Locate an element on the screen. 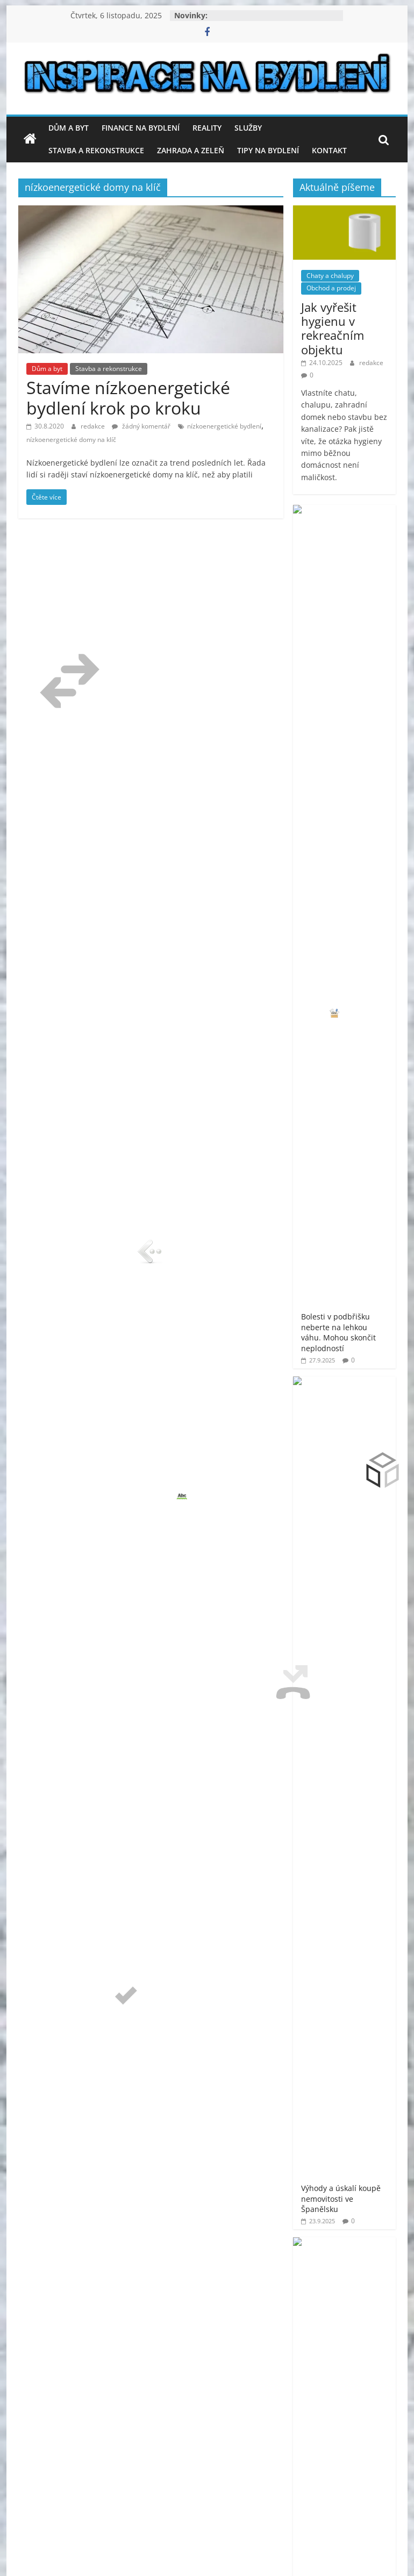 This screenshot has width=414, height=2576. indicates a missed phone call is located at coordinates (293, 1680).